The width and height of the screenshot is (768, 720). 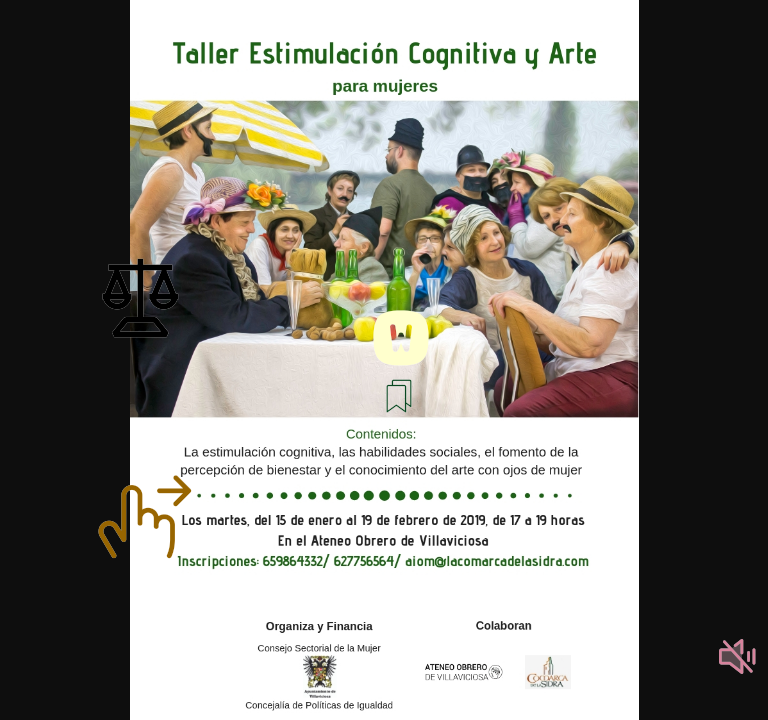 I want to click on swipe right to continue or proceed, so click(x=140, y=520).